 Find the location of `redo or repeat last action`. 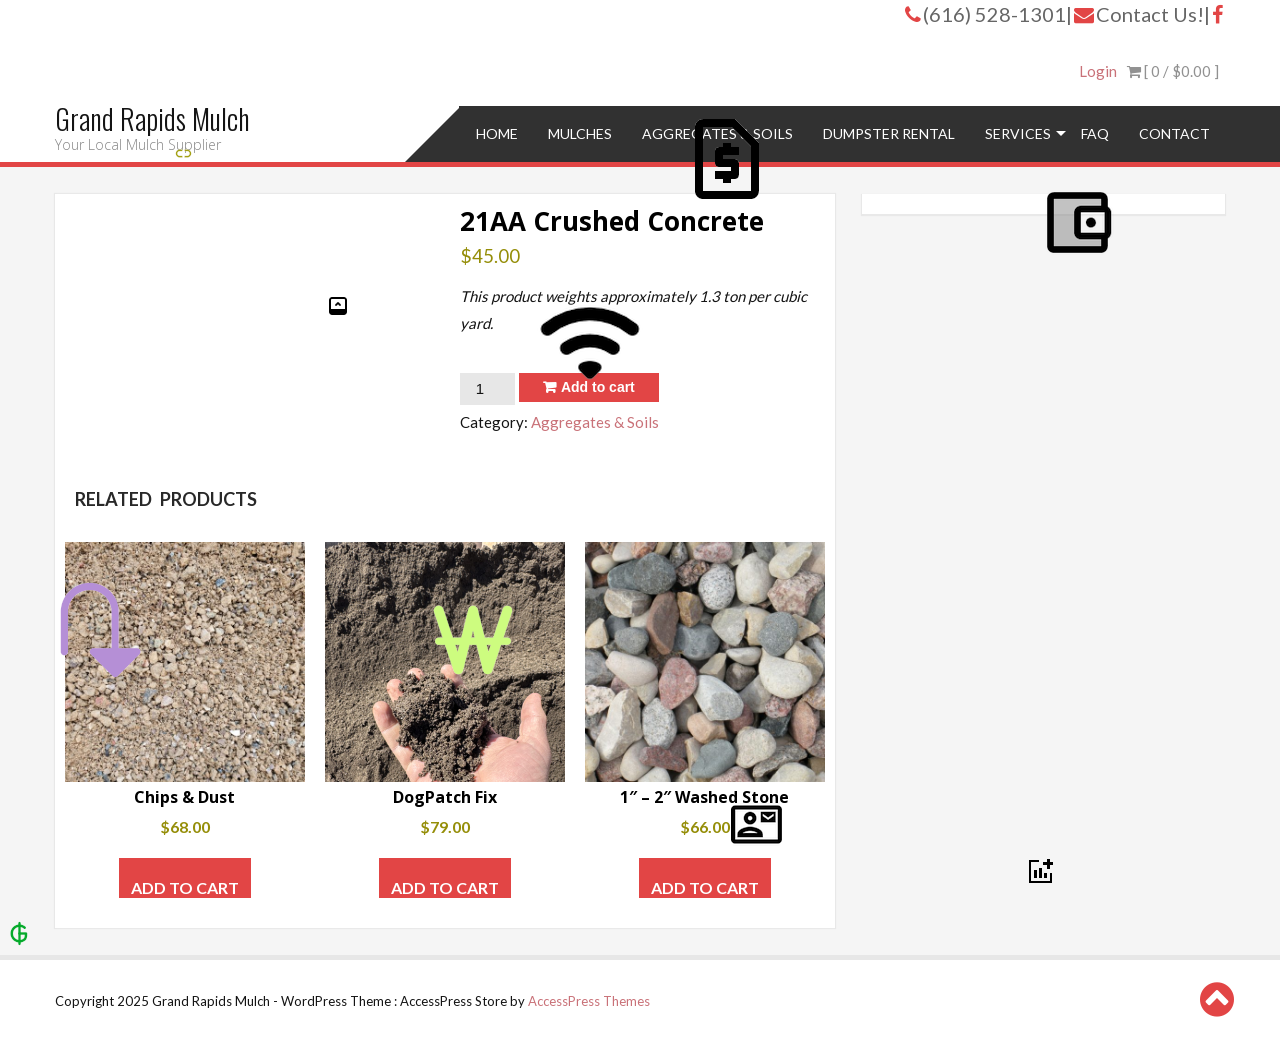

redo or repeat last action is located at coordinates (97, 630).